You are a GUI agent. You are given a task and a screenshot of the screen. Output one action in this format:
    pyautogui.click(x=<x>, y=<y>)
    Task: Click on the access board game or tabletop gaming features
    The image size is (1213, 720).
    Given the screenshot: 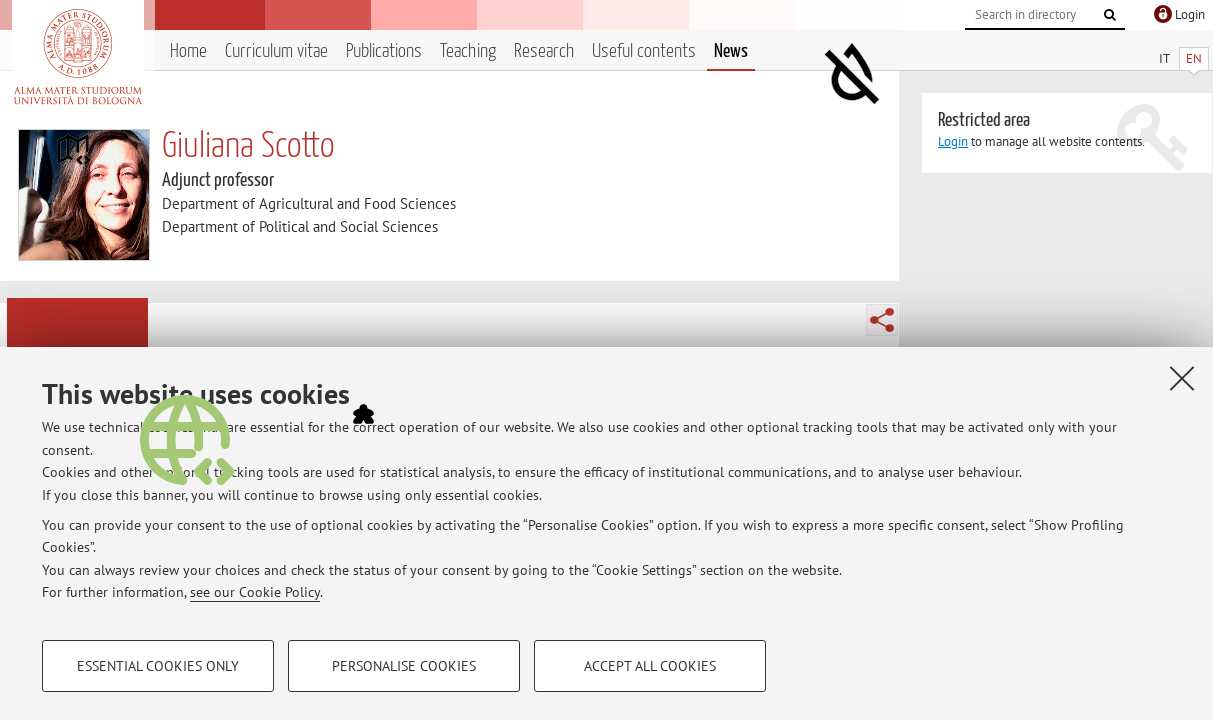 What is the action you would take?
    pyautogui.click(x=363, y=414)
    